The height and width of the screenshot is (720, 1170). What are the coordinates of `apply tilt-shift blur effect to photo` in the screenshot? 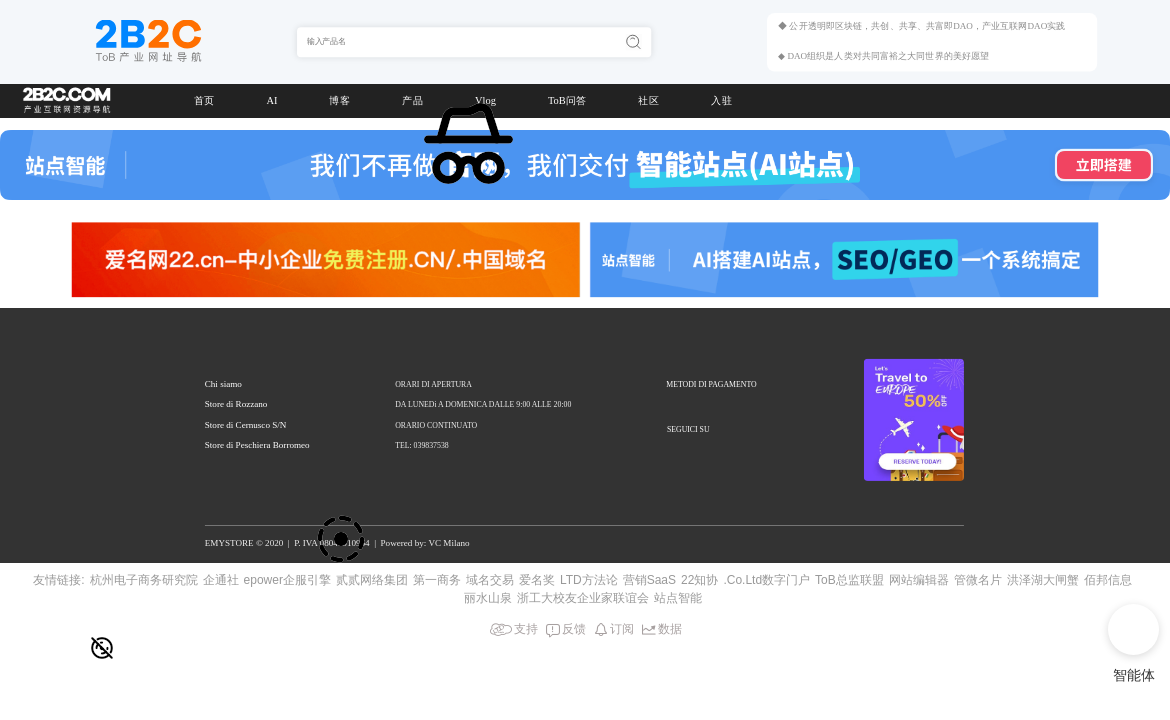 It's located at (341, 539).